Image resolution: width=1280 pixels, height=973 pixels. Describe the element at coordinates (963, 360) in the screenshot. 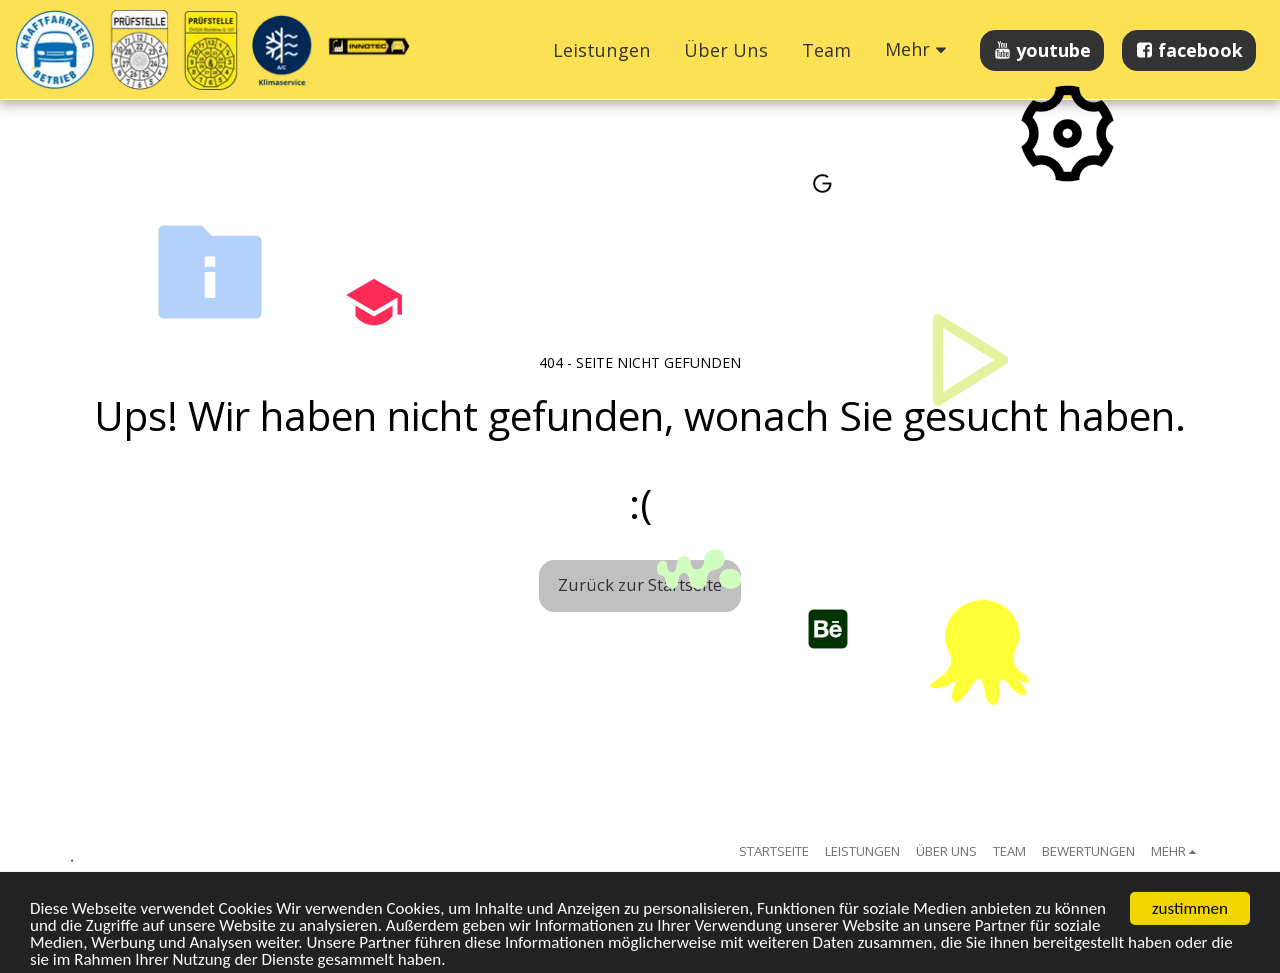

I see `play media content` at that location.